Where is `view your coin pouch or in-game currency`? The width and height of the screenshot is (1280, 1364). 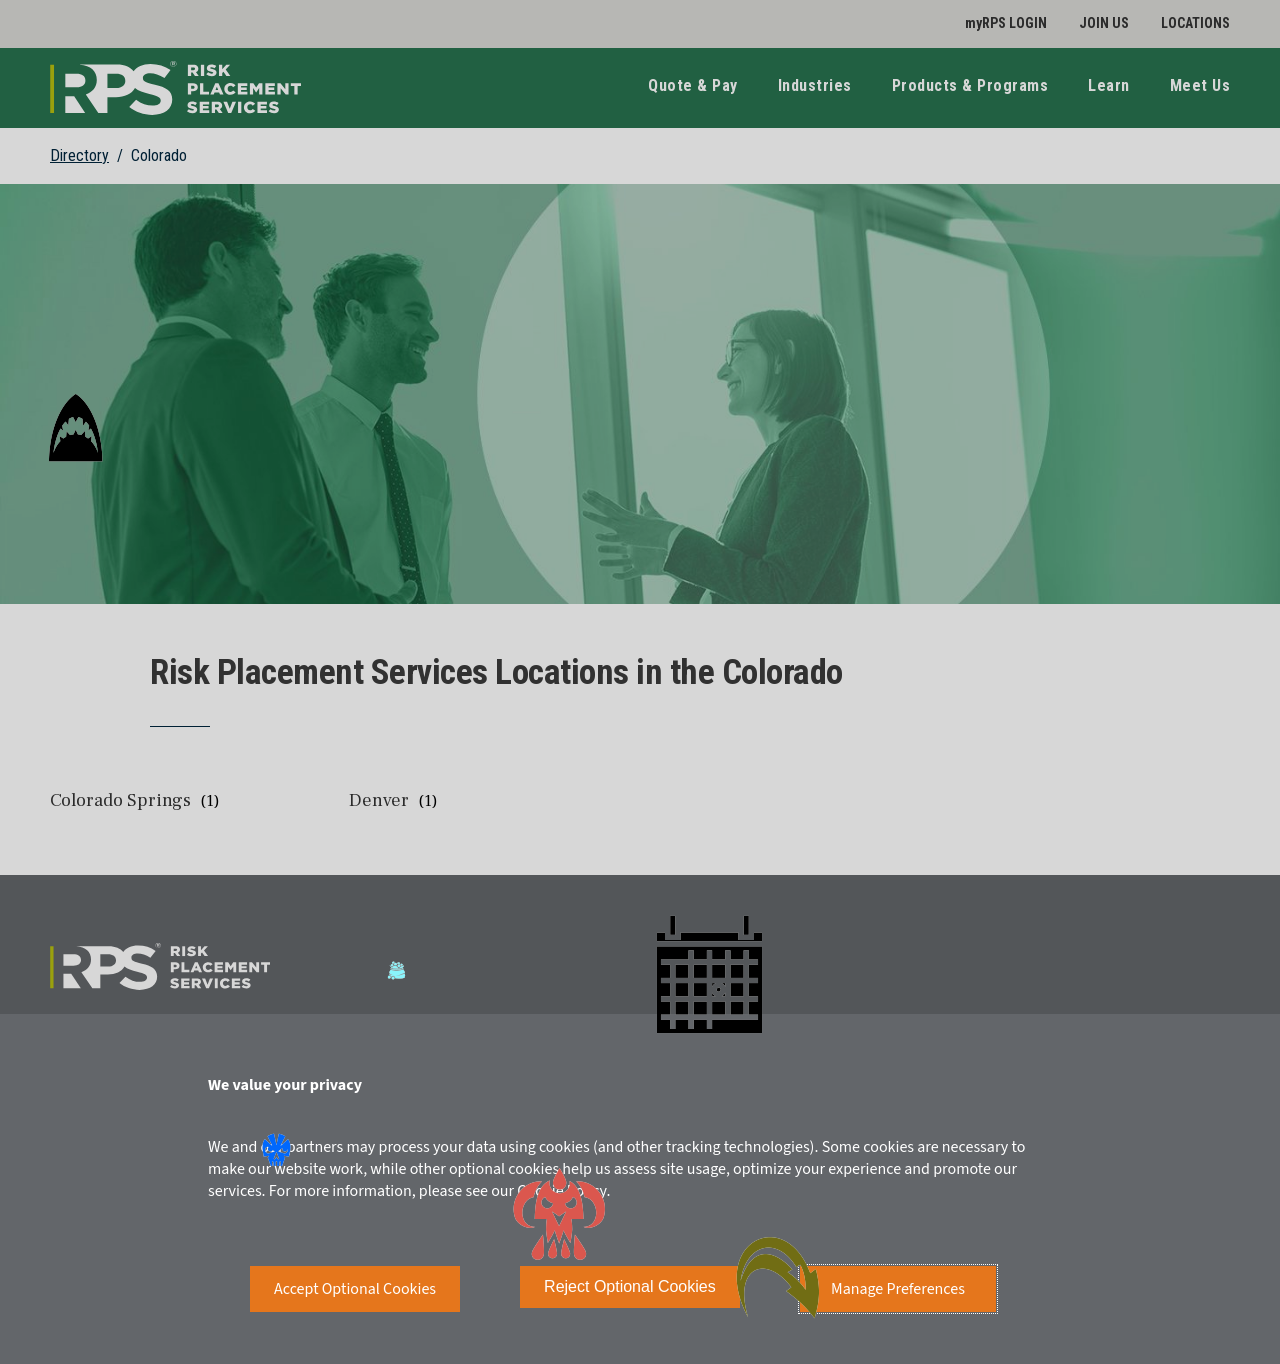 view your coin pouch or in-game currency is located at coordinates (396, 970).